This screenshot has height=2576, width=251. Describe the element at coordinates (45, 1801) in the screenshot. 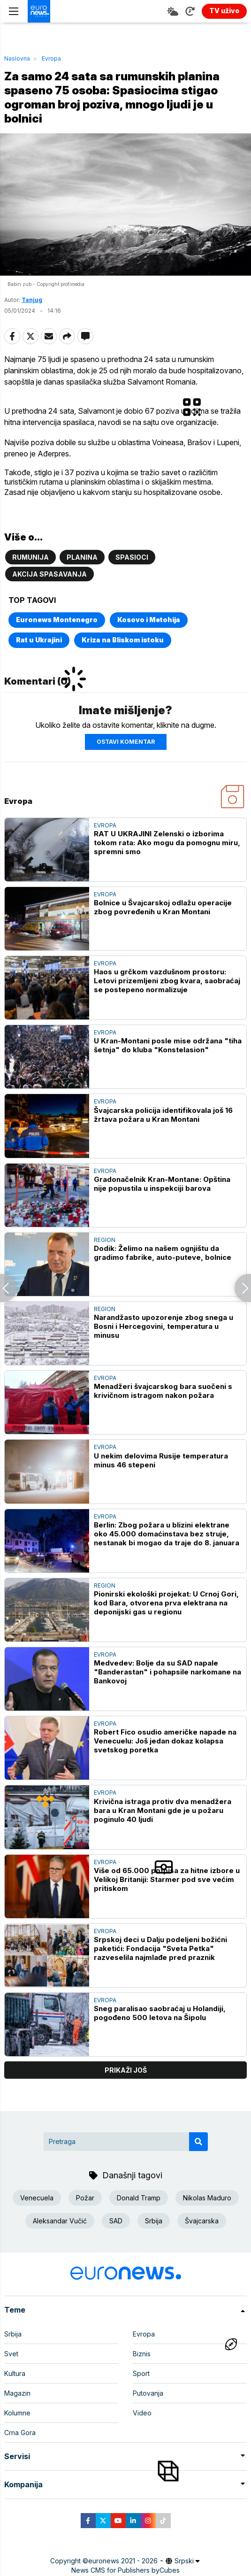

I see `open TIDAL music streaming app` at that location.